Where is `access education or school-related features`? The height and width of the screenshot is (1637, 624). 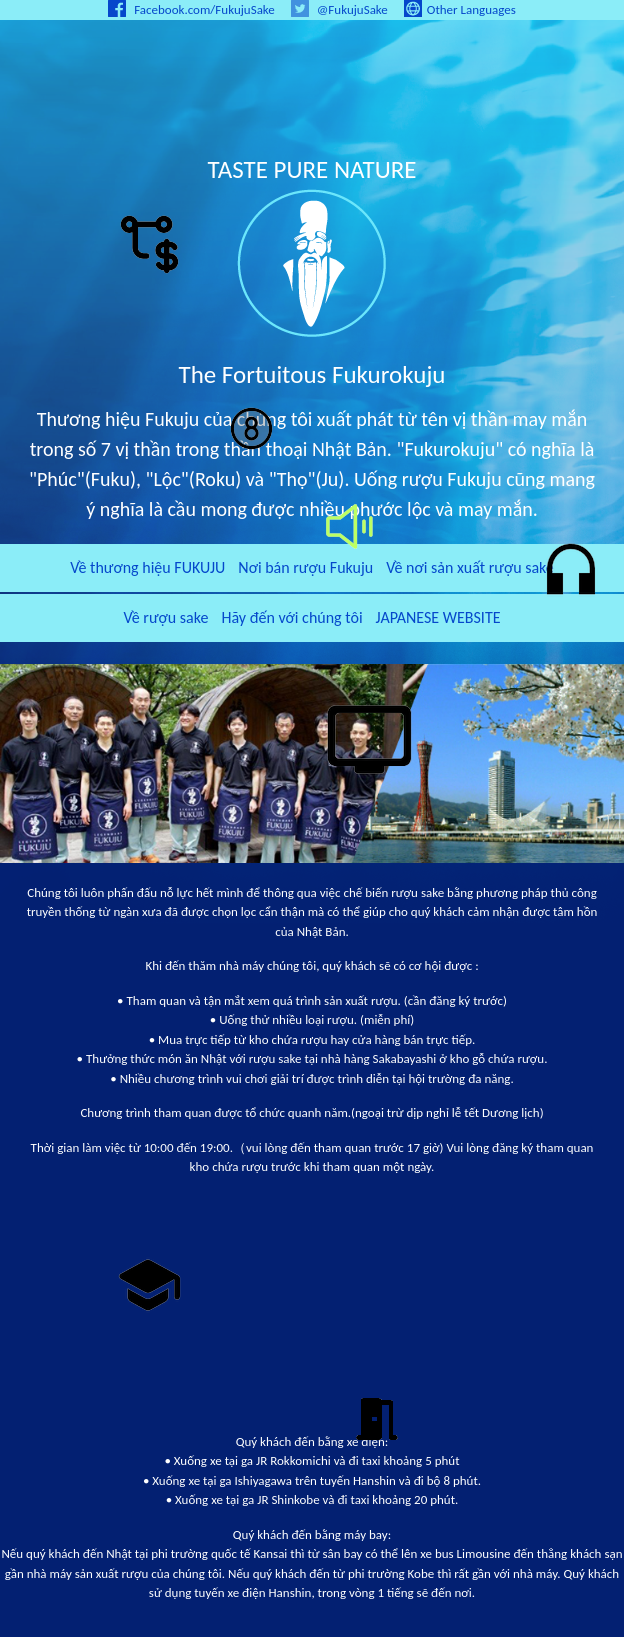 access education or school-related features is located at coordinates (148, 1285).